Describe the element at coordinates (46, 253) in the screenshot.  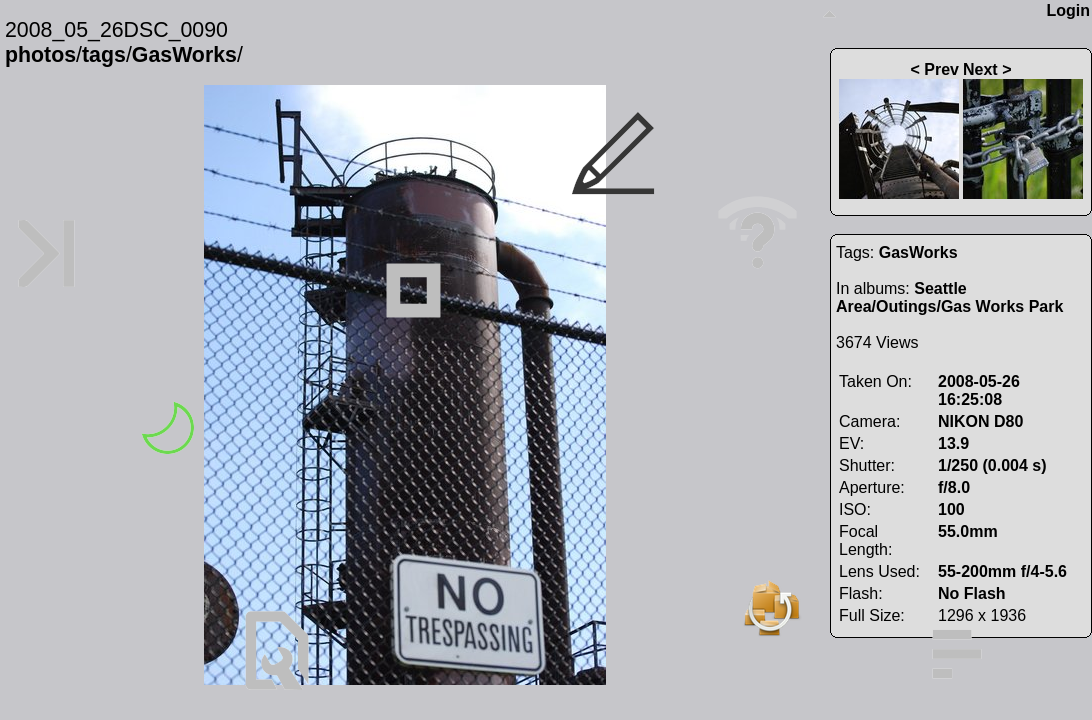
I see `skip to the end of a list or playlist` at that location.